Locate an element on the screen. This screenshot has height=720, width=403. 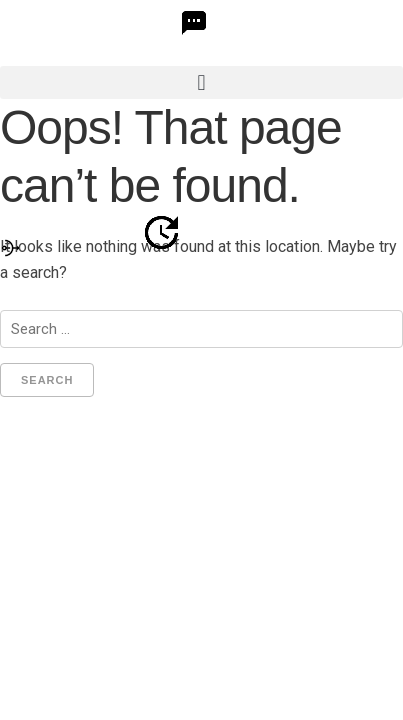
open text messaging app is located at coordinates (194, 23).